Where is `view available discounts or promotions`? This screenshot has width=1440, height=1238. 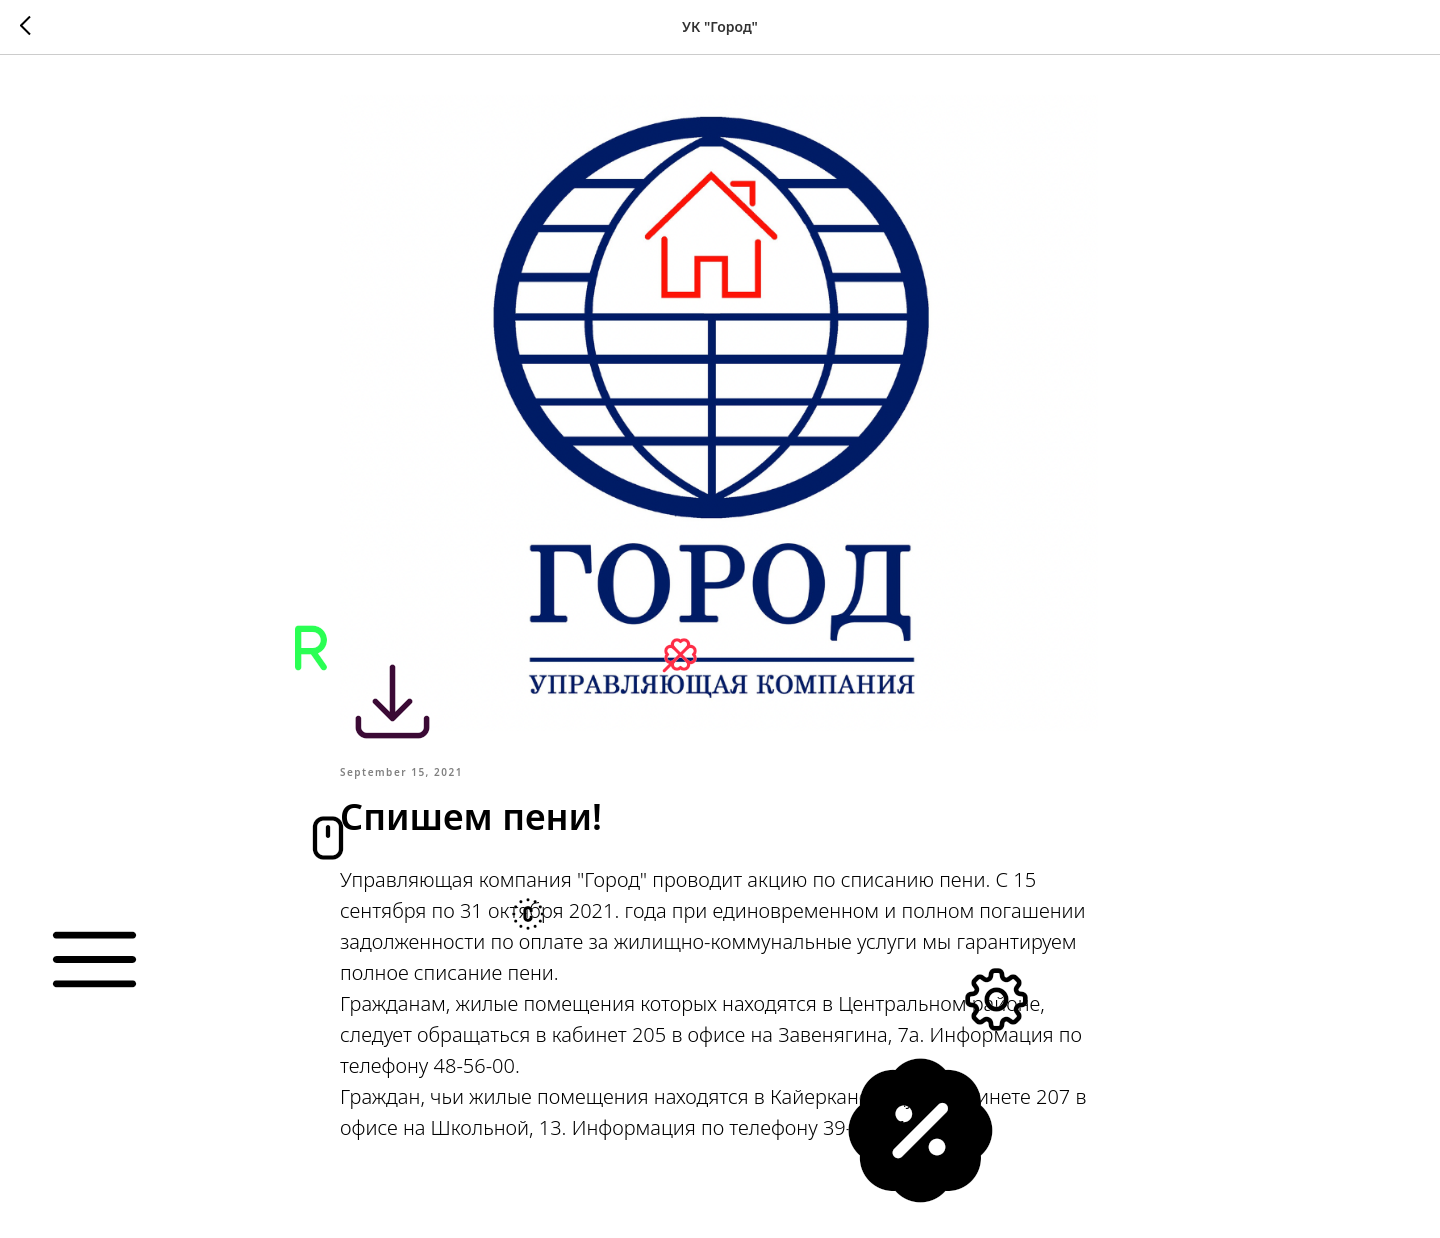 view available discounts or promotions is located at coordinates (920, 1130).